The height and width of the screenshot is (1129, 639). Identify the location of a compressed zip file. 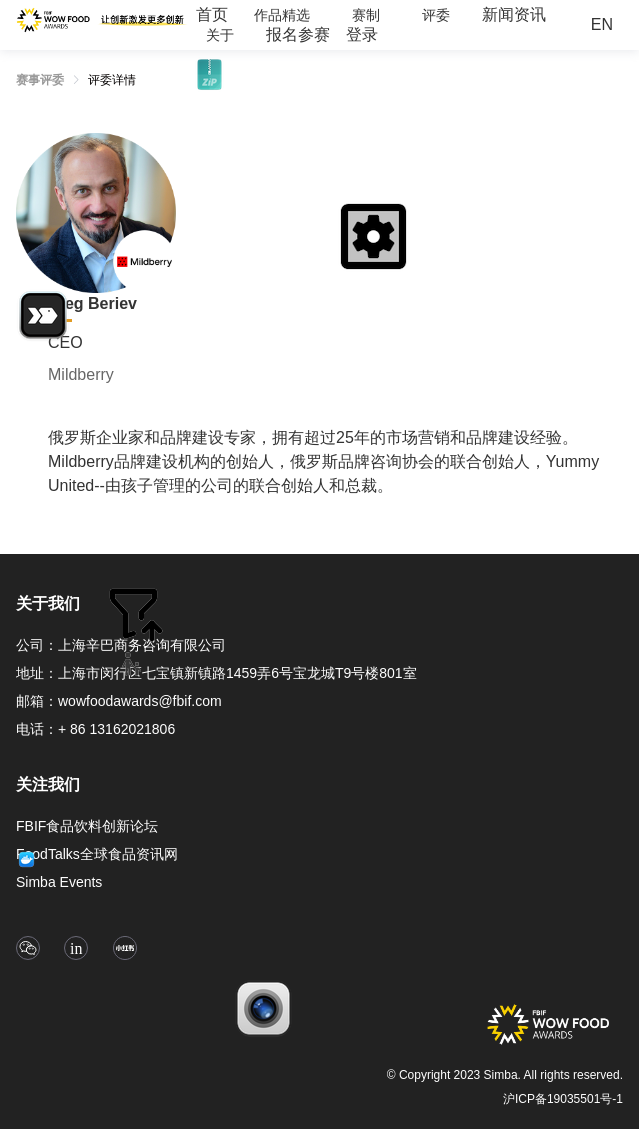
(209, 74).